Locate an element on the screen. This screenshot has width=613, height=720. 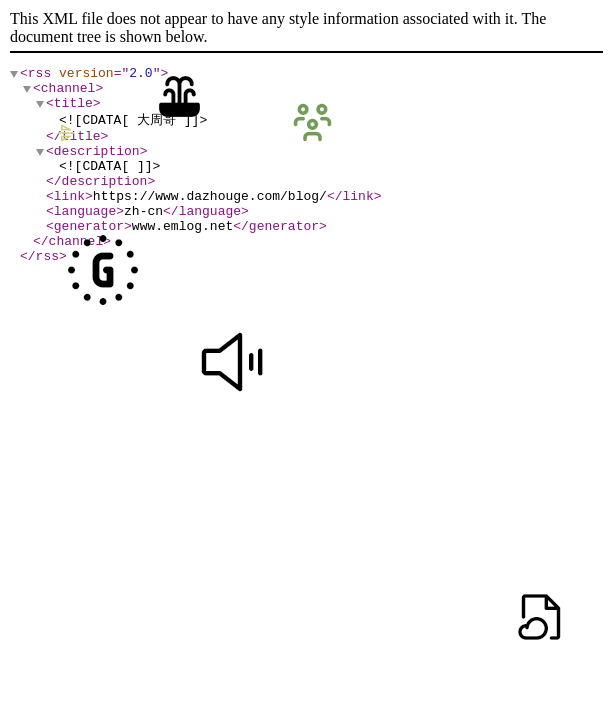
google account or service indicator is located at coordinates (103, 270).